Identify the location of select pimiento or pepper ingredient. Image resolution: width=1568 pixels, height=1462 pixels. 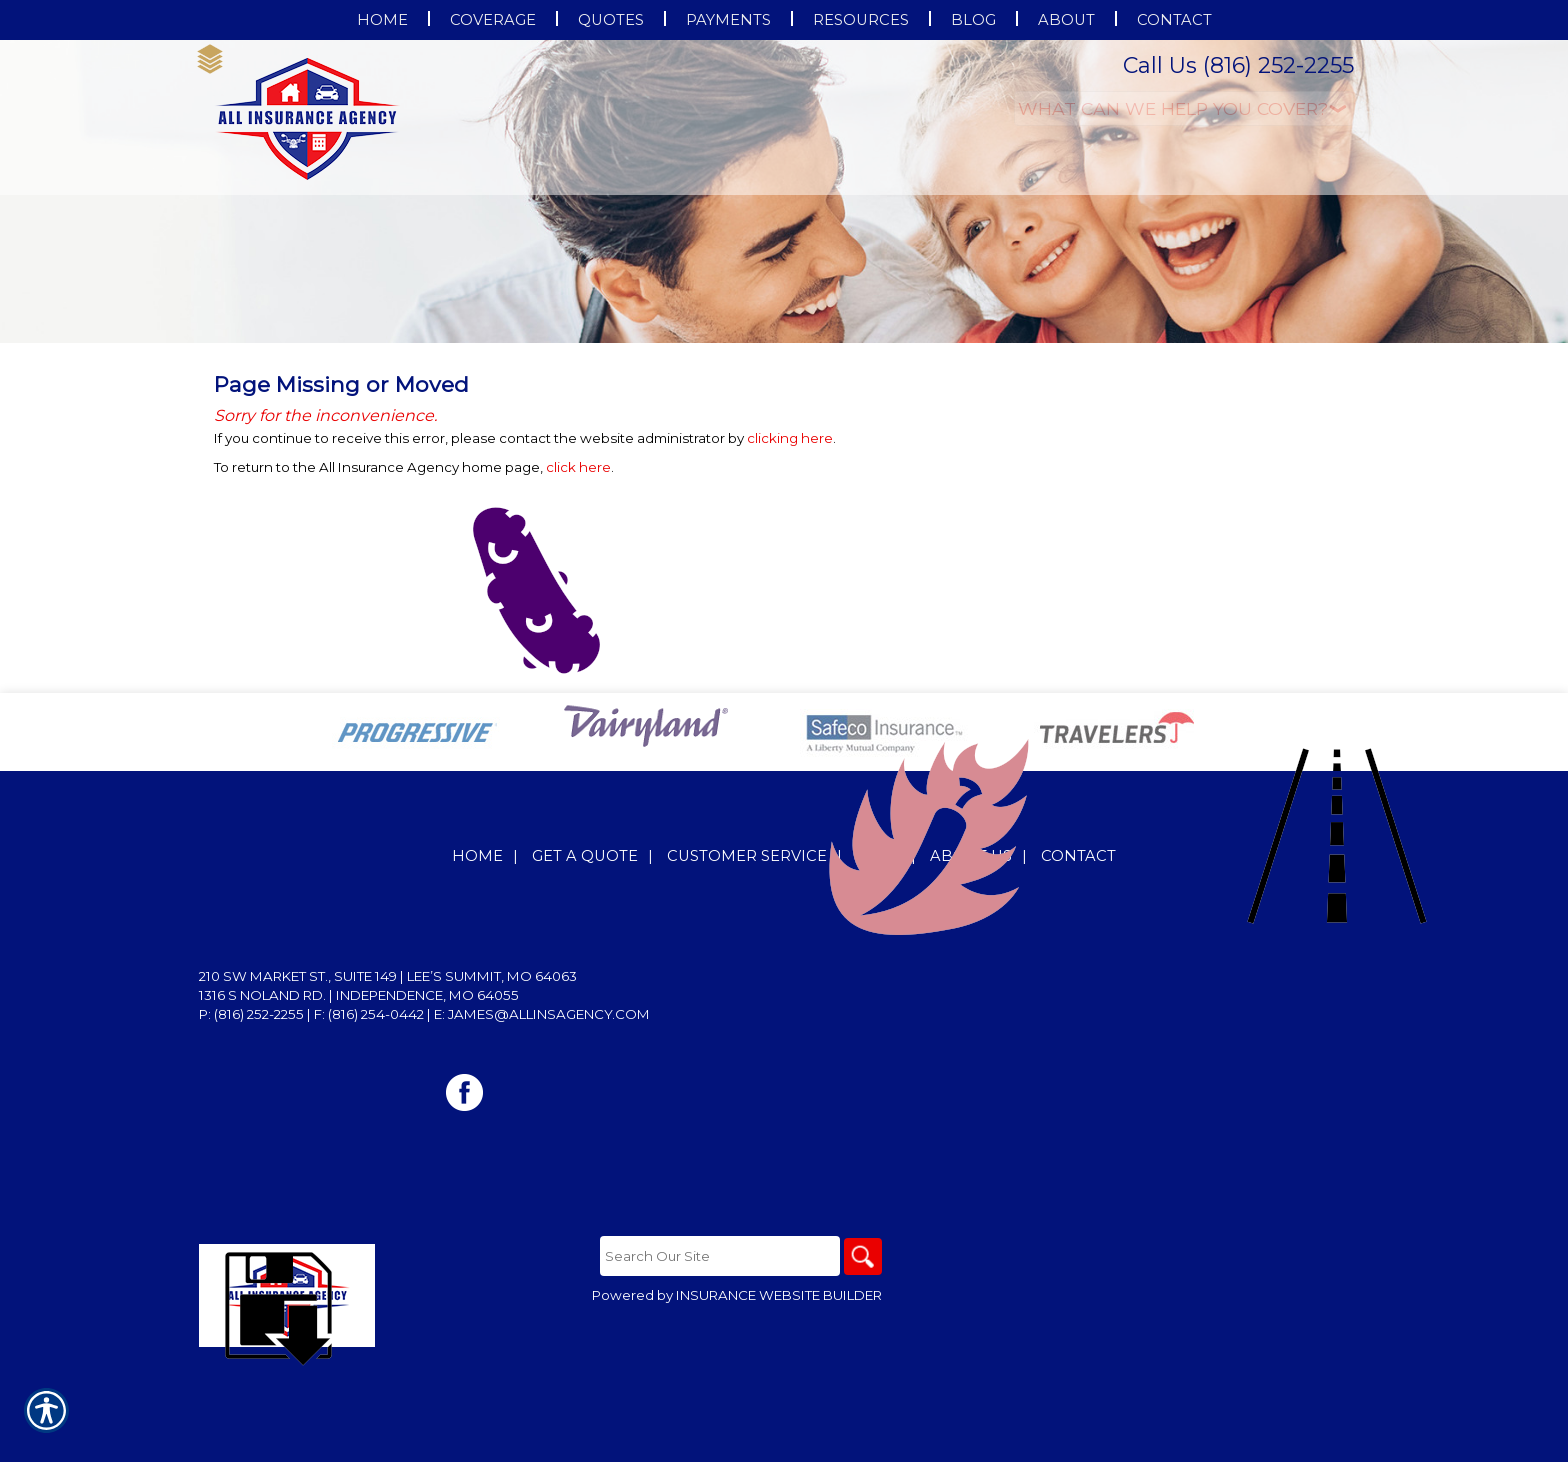
(929, 837).